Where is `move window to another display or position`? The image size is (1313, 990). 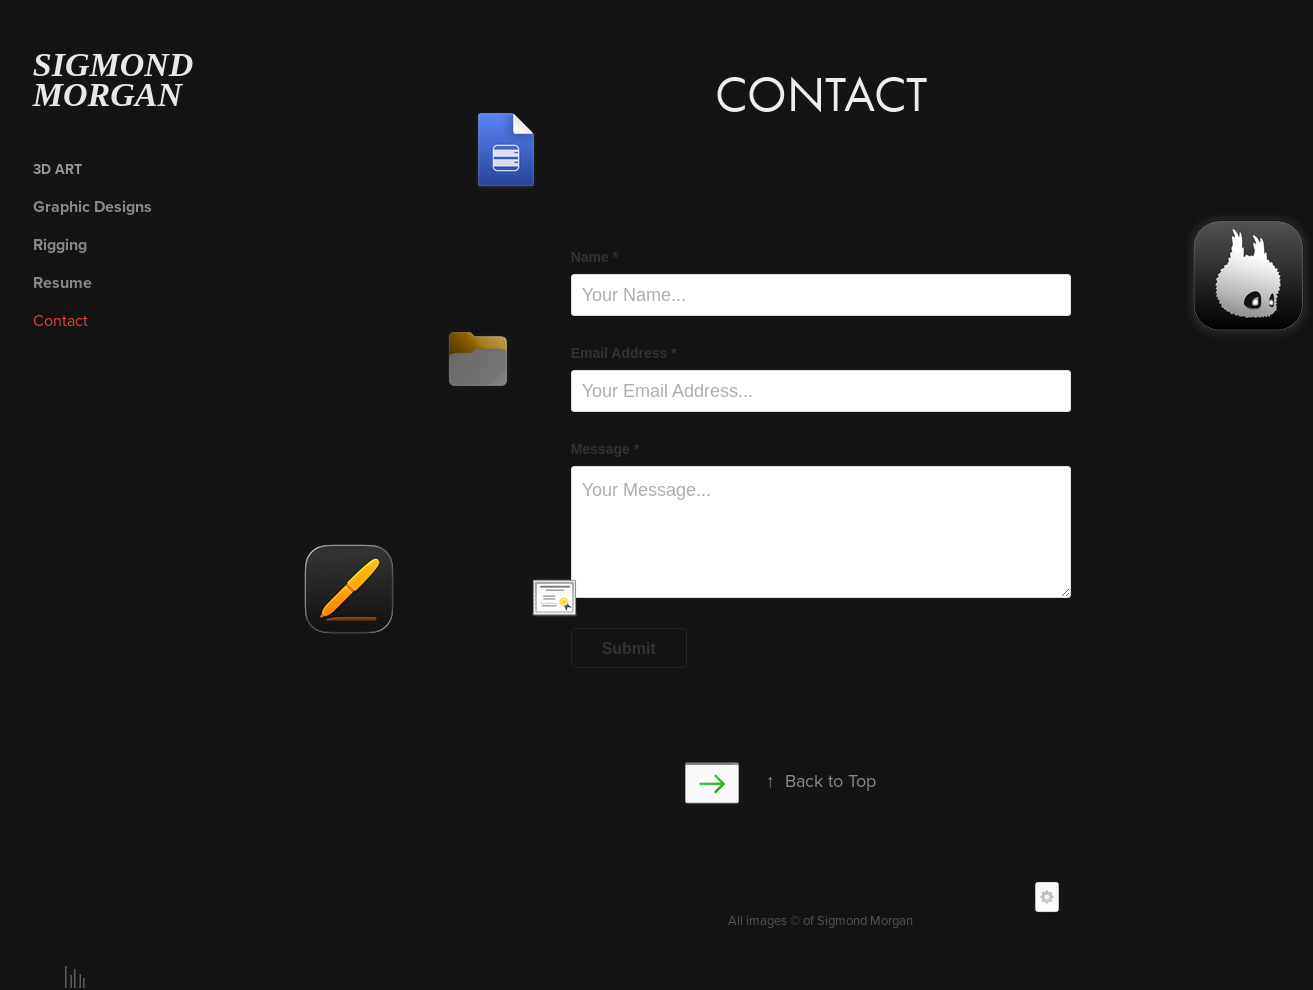
move window to another display or position is located at coordinates (712, 783).